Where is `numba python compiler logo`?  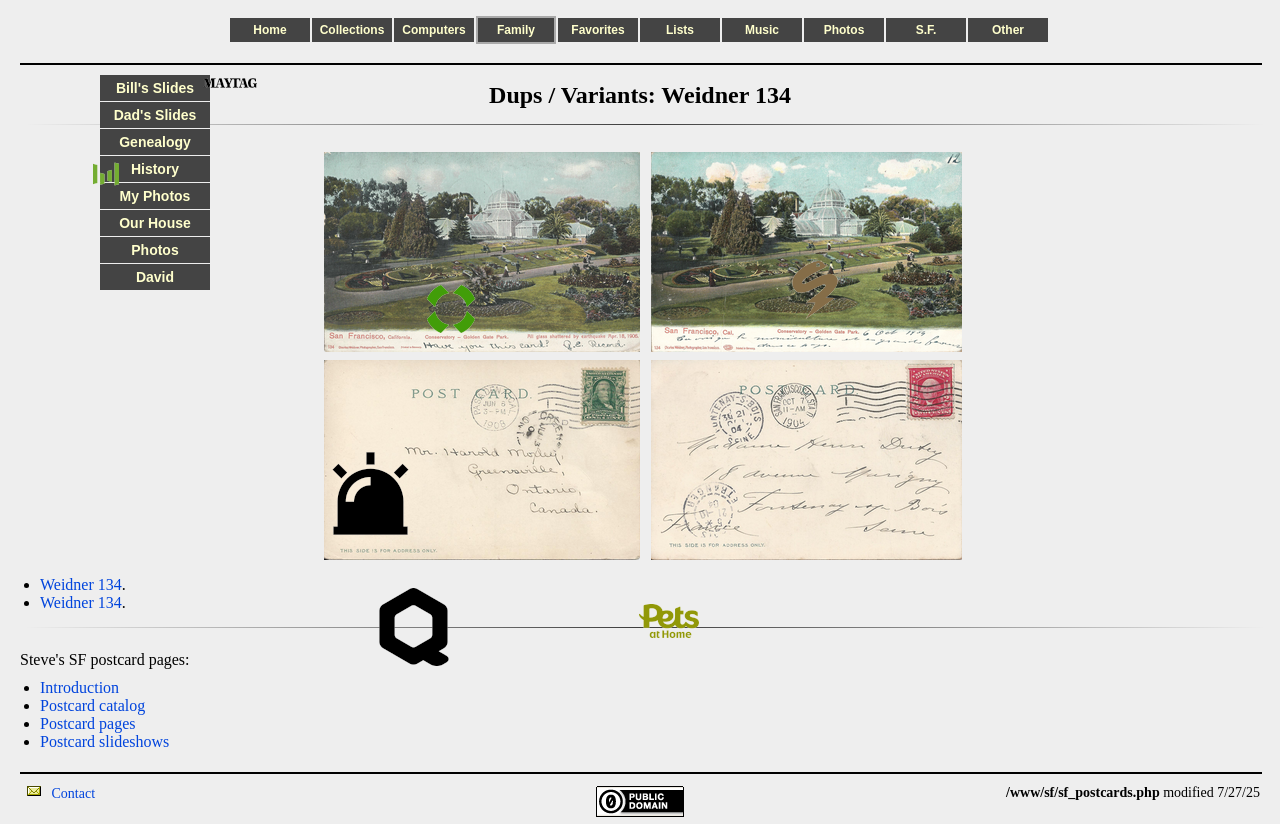 numba python compiler logo is located at coordinates (815, 290).